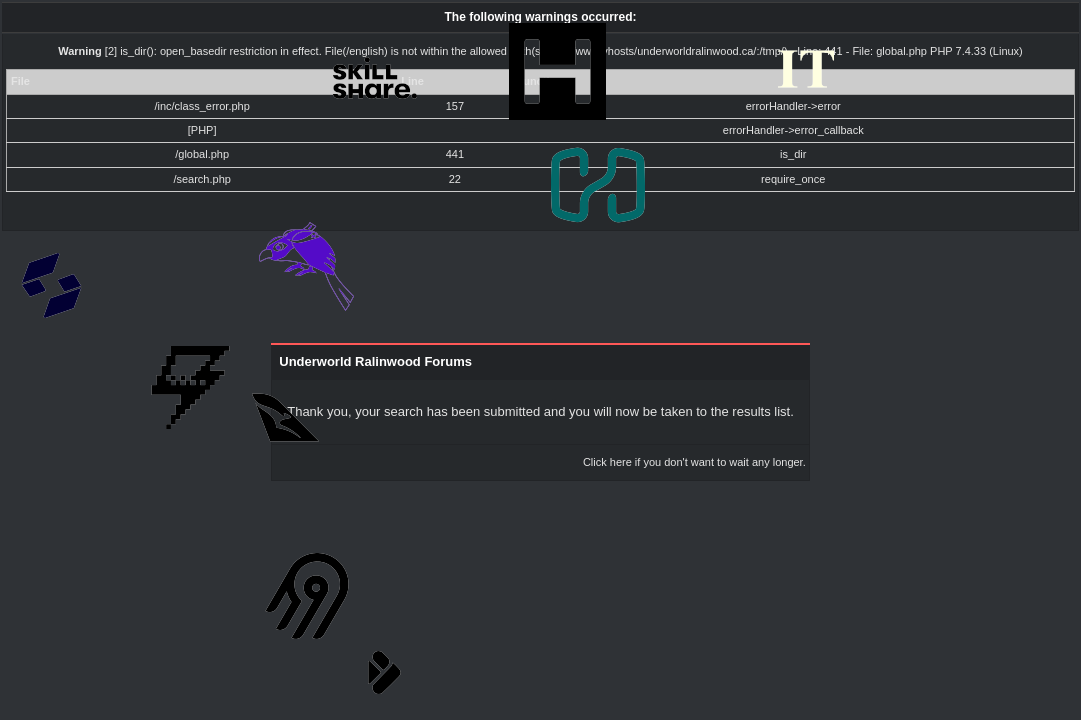 This screenshot has width=1081, height=720. Describe the element at coordinates (557, 71) in the screenshot. I see `hetzner cloud hosting service logo` at that location.